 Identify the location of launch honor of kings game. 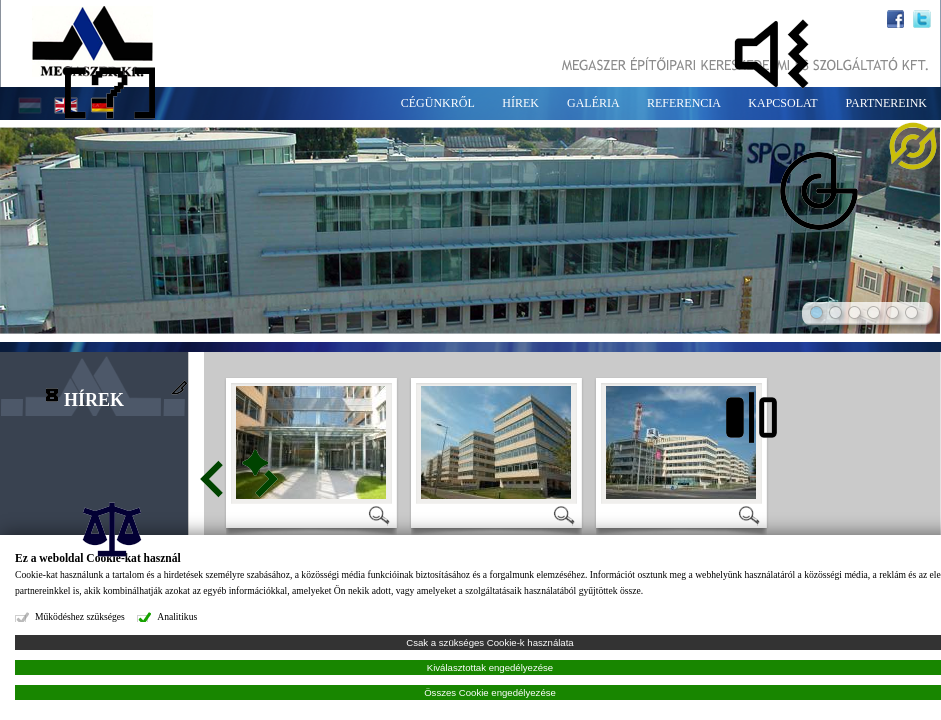
(913, 146).